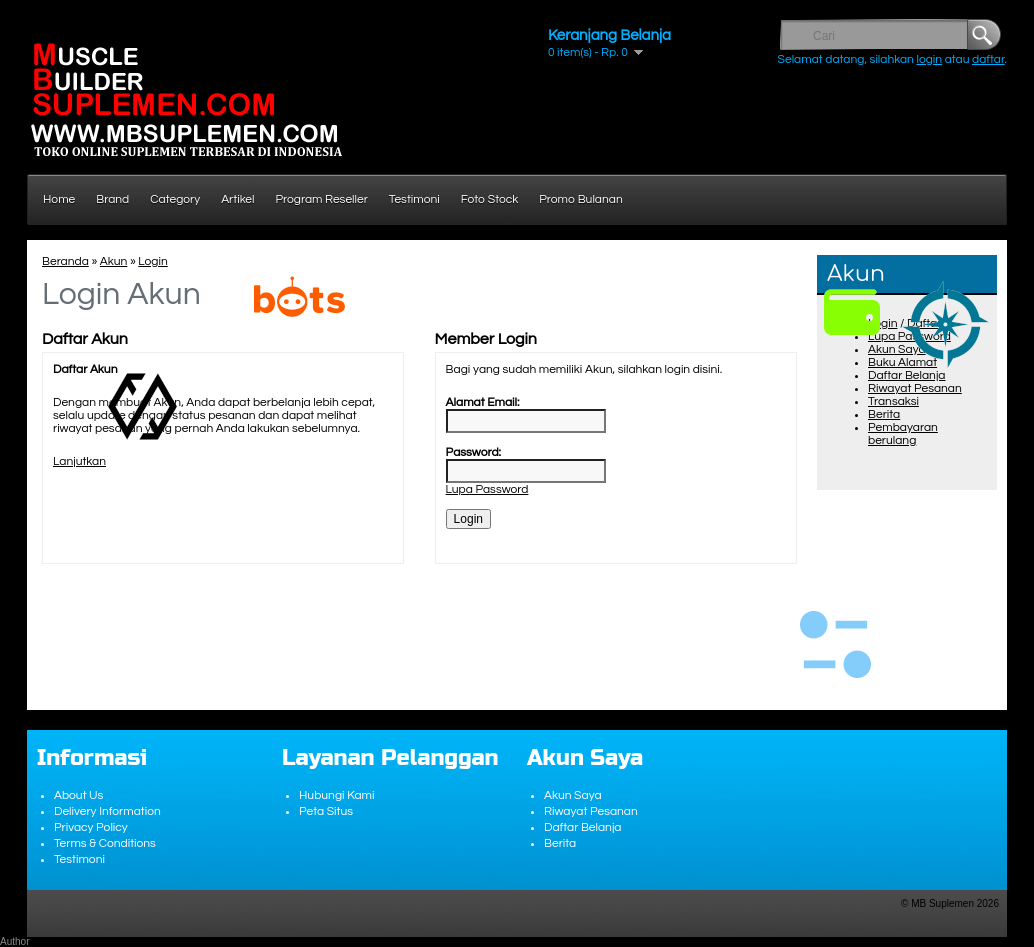 The image size is (1034, 947). I want to click on adjust audio equalizer settings, so click(835, 644).